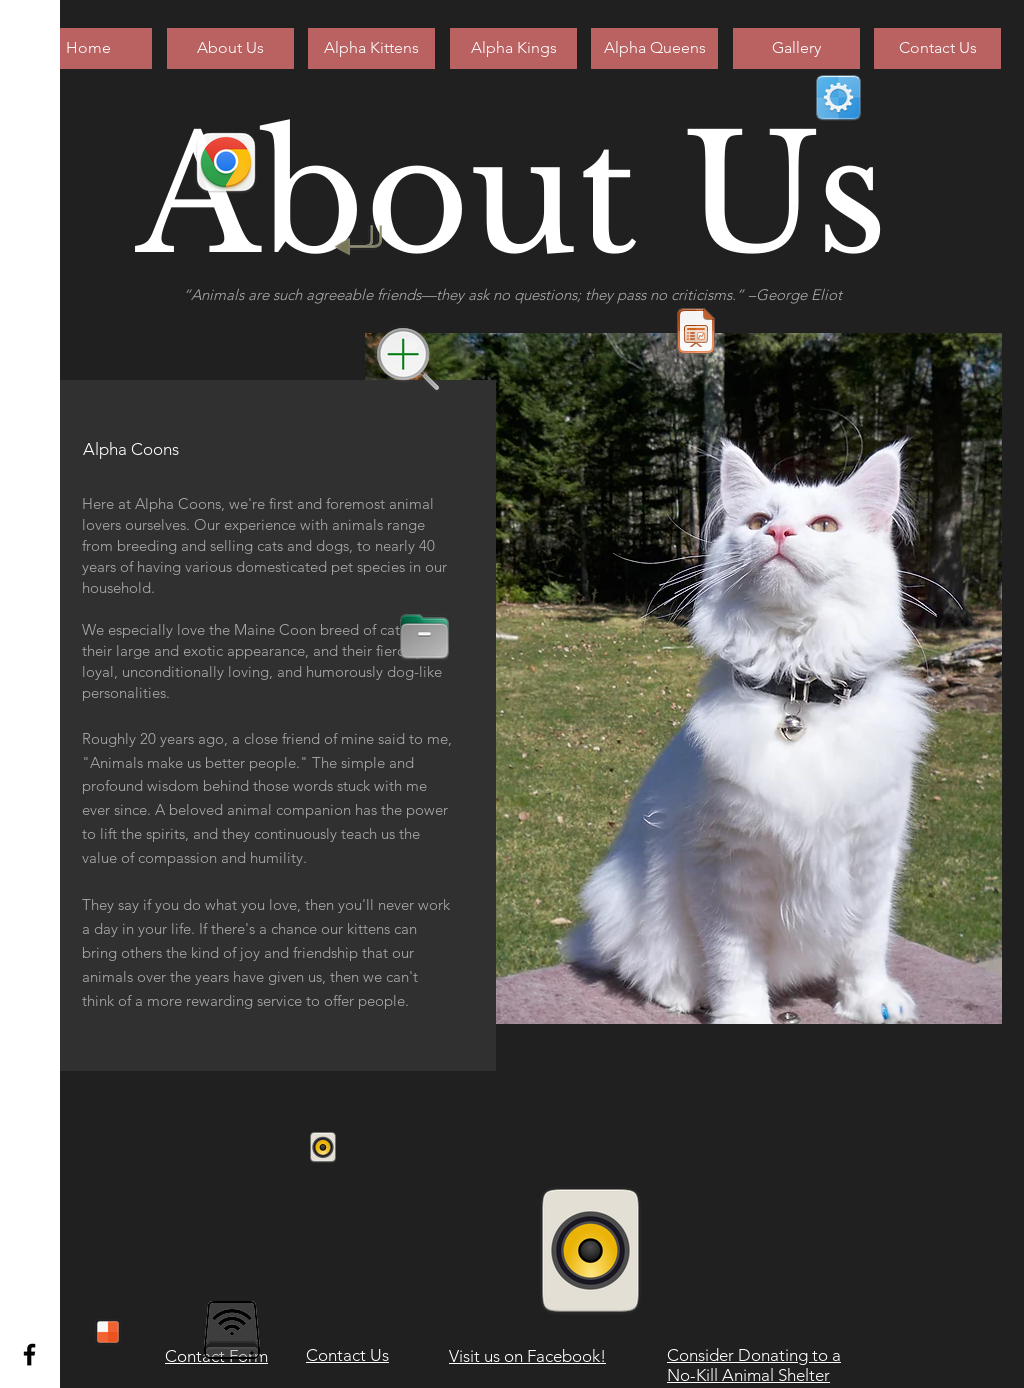  Describe the element at coordinates (108, 1332) in the screenshot. I see `switch to the top-left workspace` at that location.